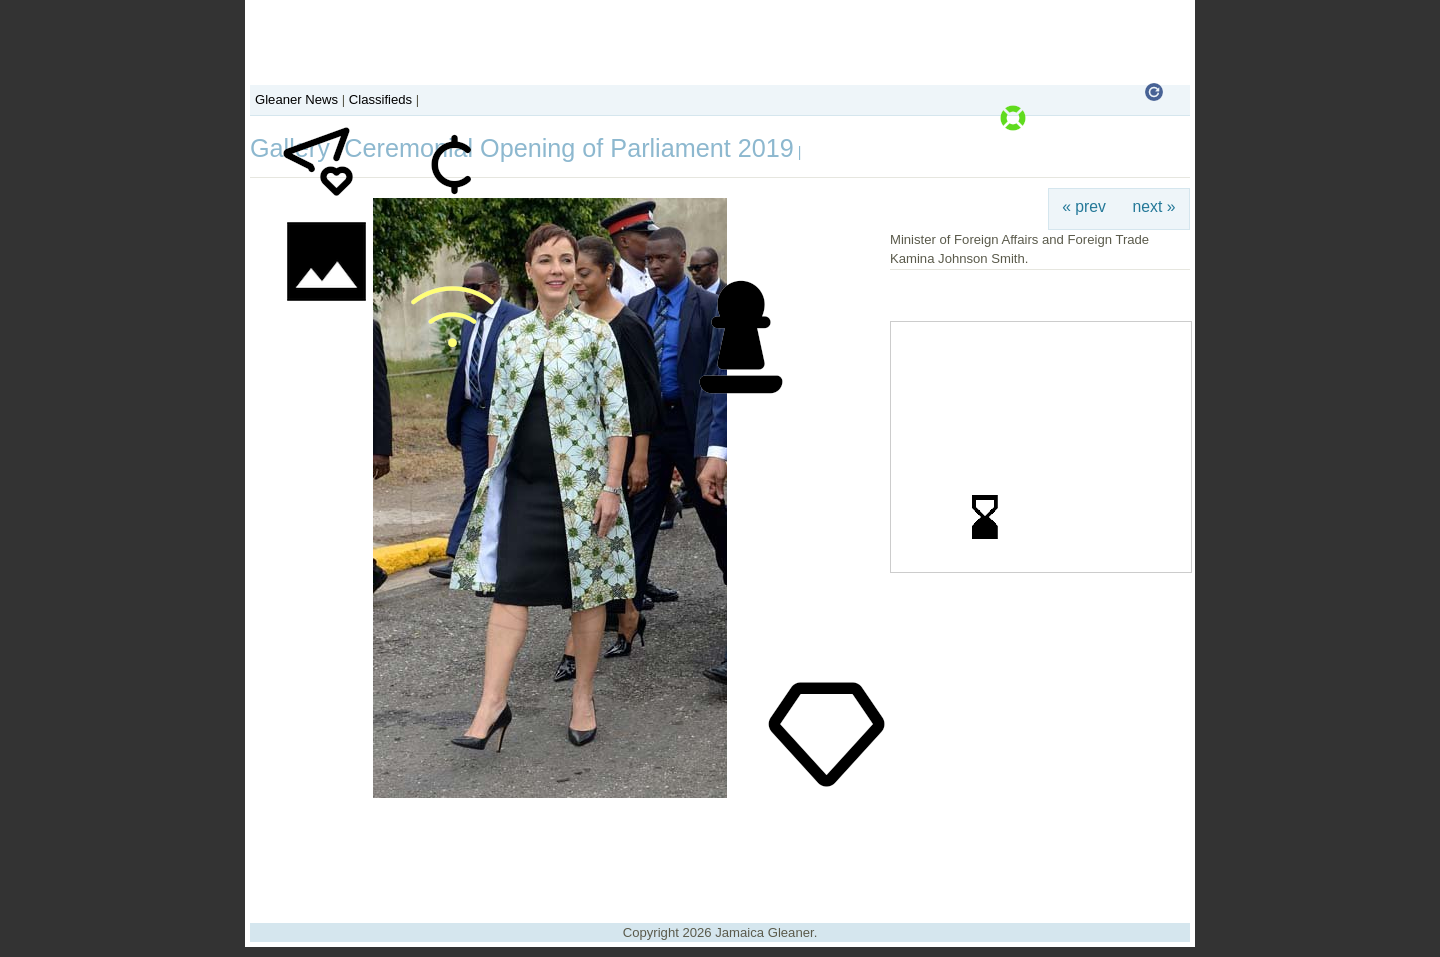  I want to click on indicates time remaining or process nearing completion, so click(985, 517).